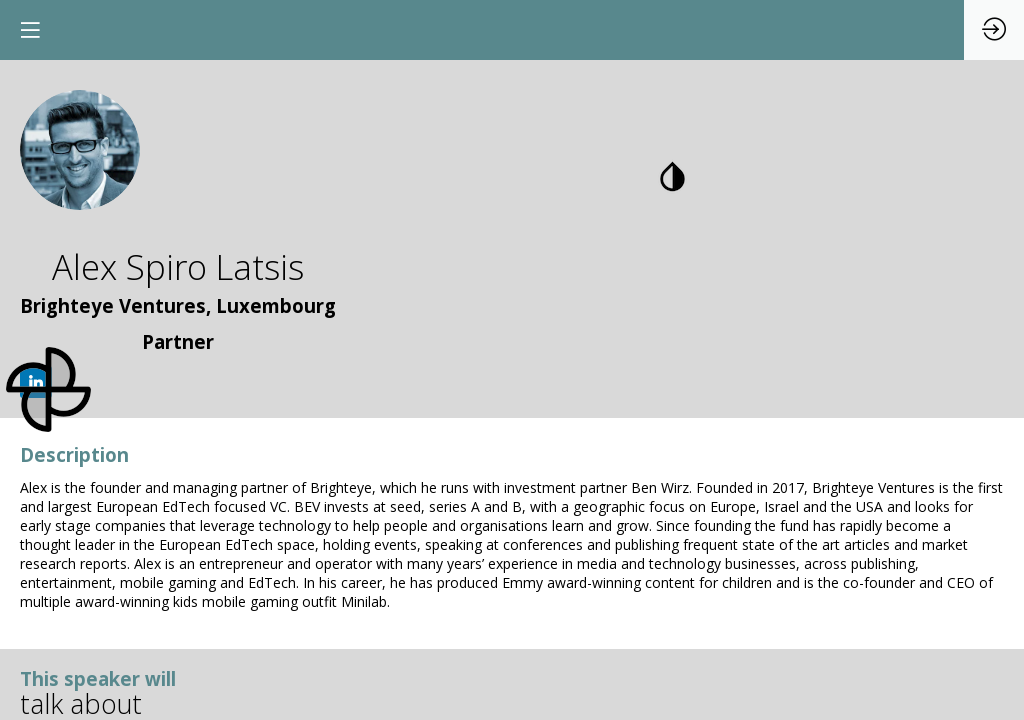 This screenshot has width=1024, height=720. Describe the element at coordinates (48, 389) in the screenshot. I see `open google photos` at that location.